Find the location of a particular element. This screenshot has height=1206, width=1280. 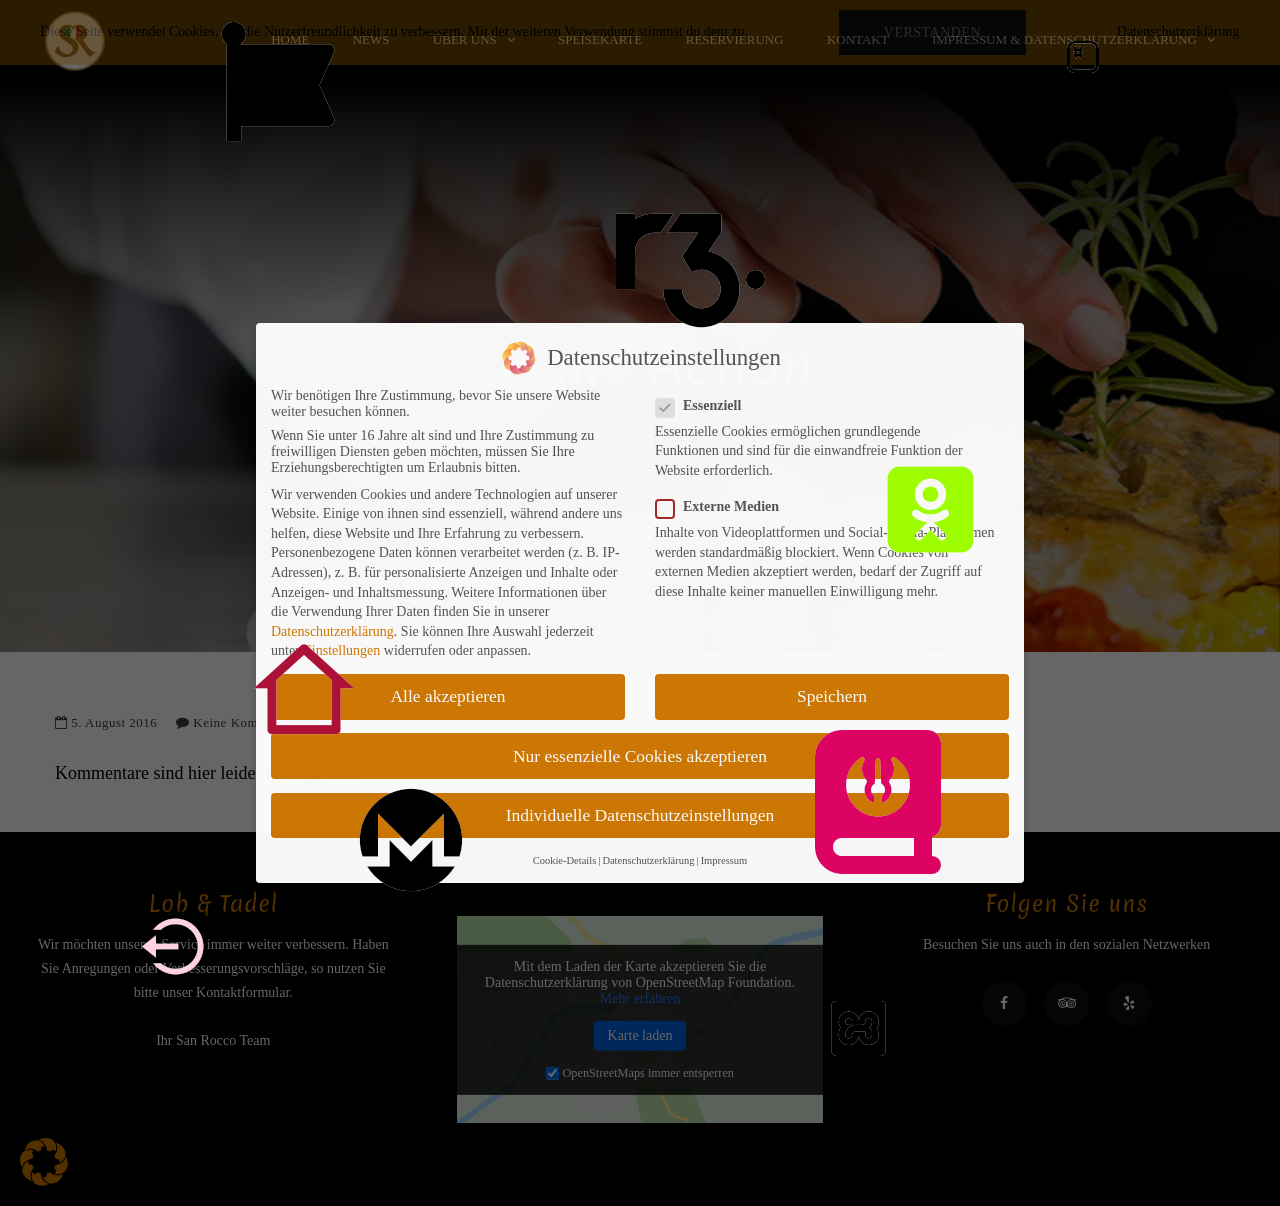

open stackedit markdown editor is located at coordinates (1083, 57).